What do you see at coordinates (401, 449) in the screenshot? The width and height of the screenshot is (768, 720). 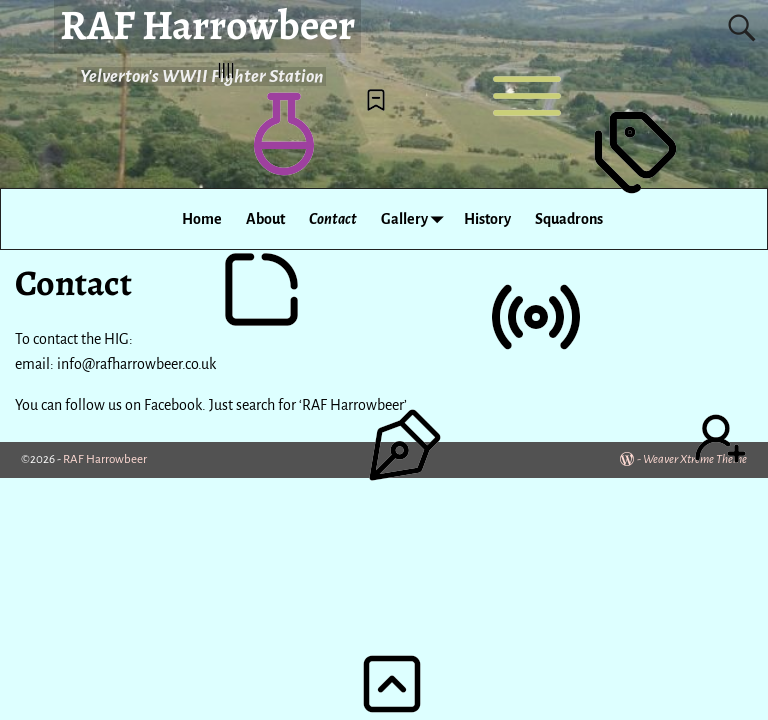 I see `access drawing or illustration tools` at bounding box center [401, 449].